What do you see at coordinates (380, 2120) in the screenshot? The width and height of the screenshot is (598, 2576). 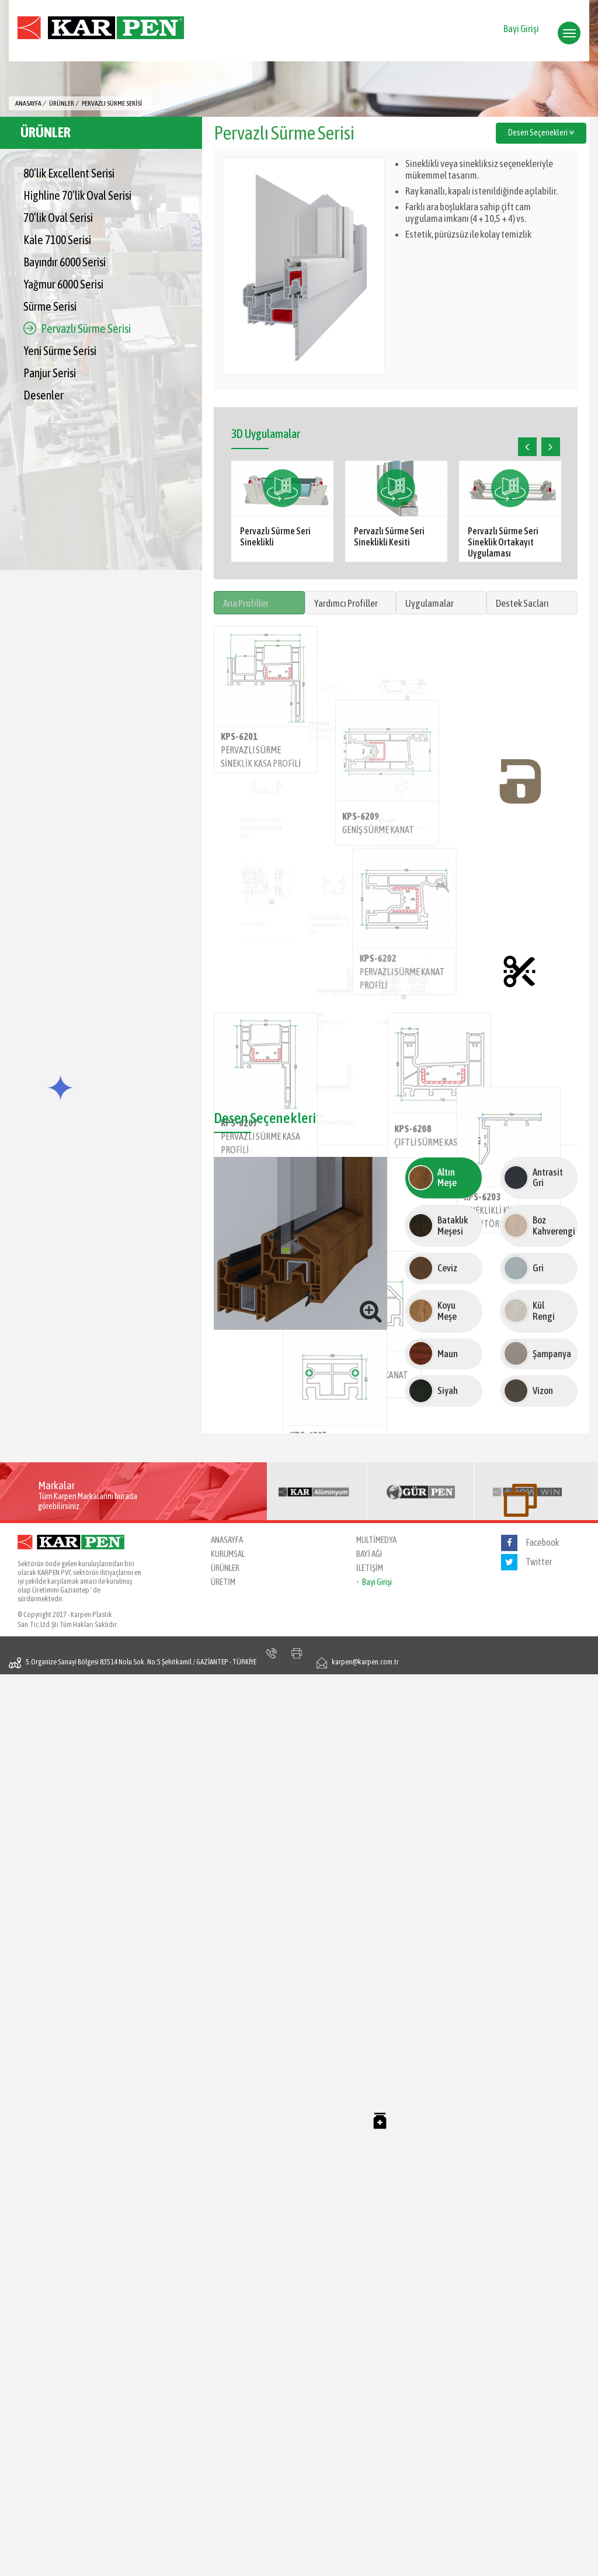 I see `view medication information` at bounding box center [380, 2120].